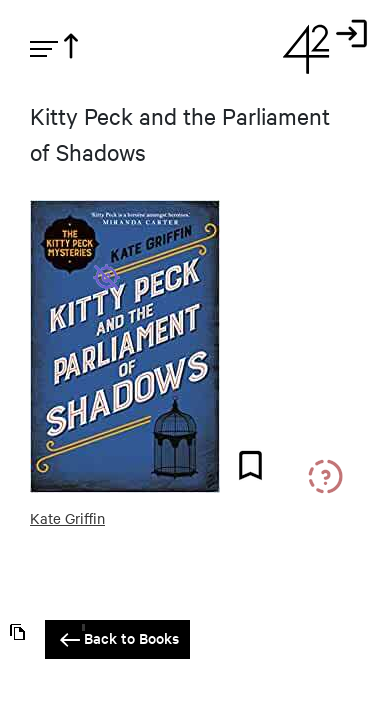 The width and height of the screenshot is (375, 720). Describe the element at coordinates (106, 277) in the screenshot. I see `location services disabled` at that location.